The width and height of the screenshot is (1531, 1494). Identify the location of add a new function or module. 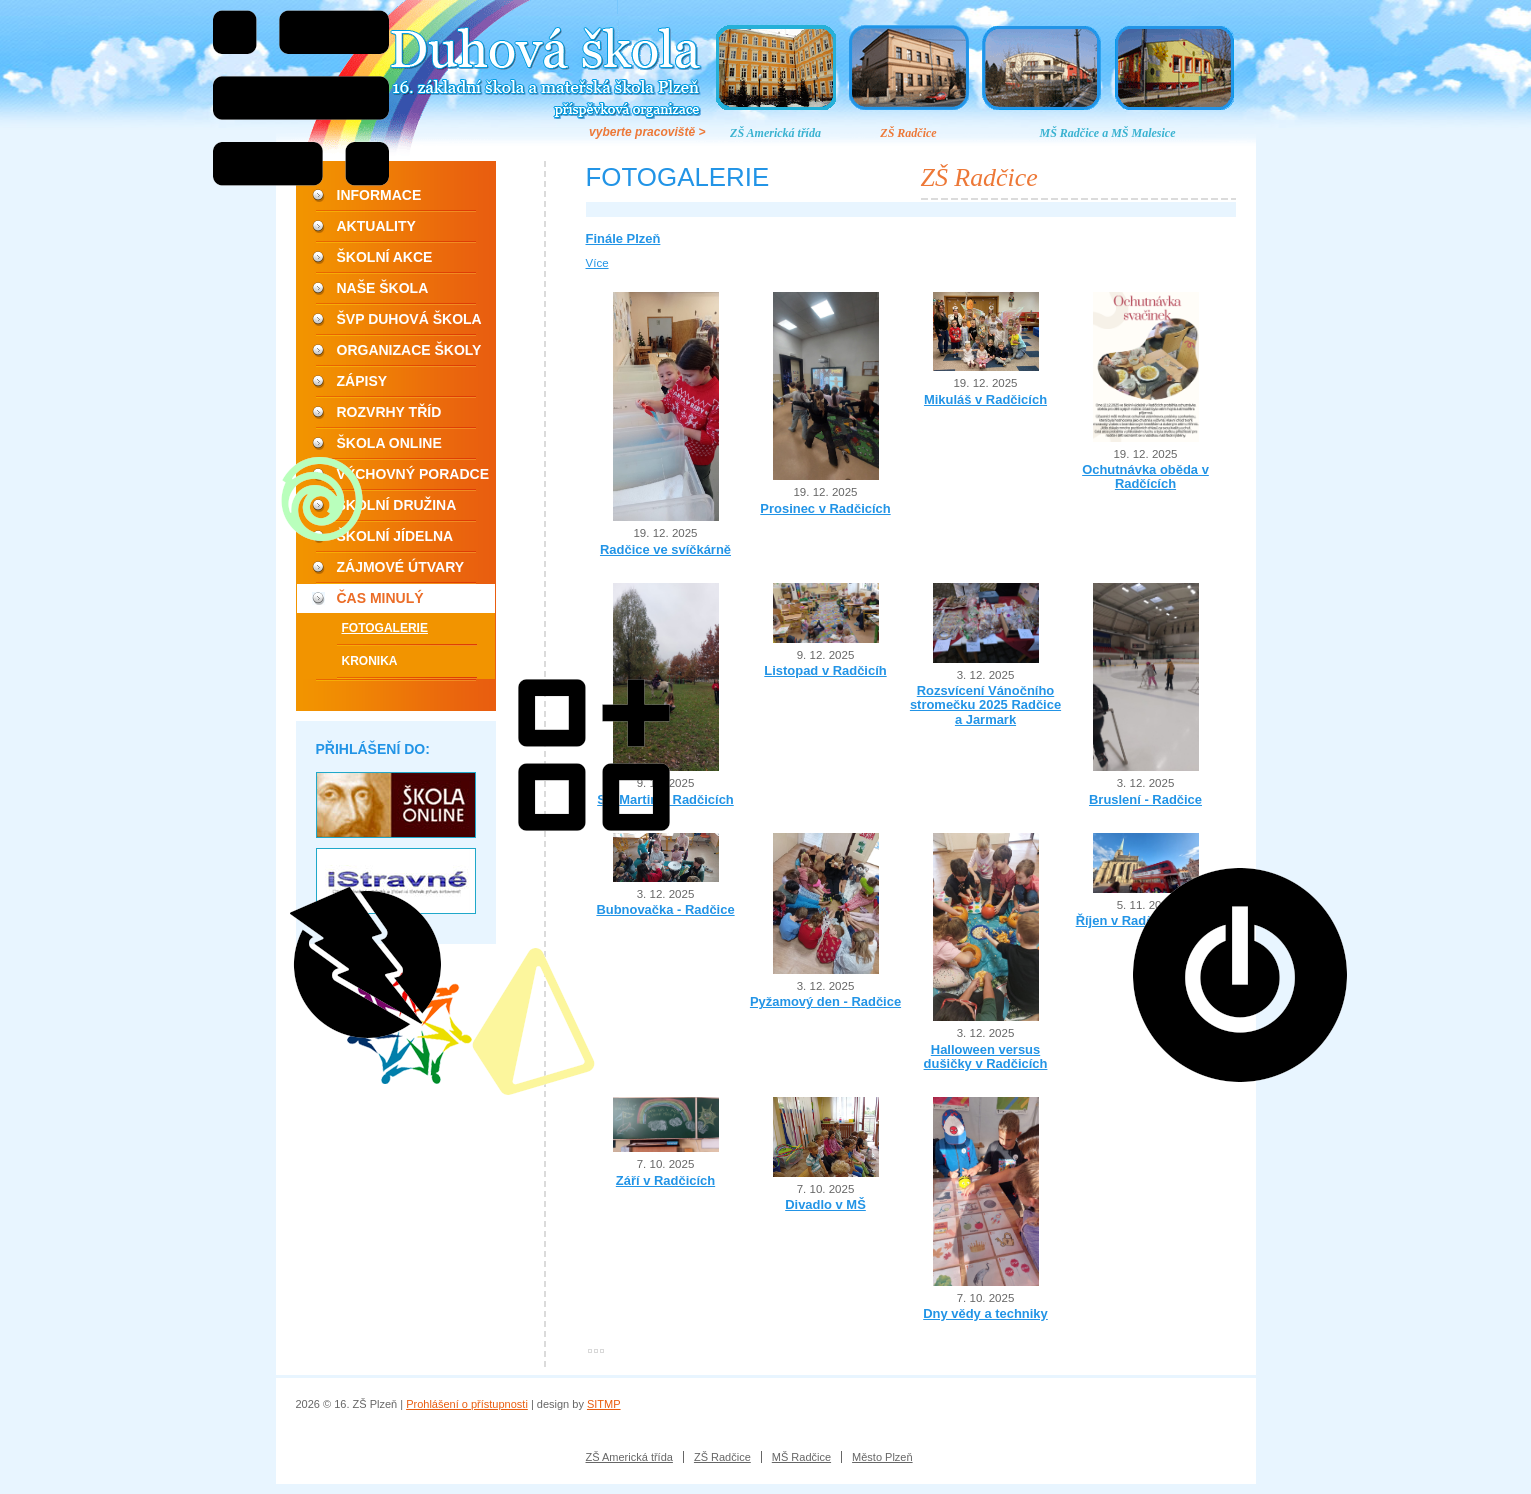
(594, 755).